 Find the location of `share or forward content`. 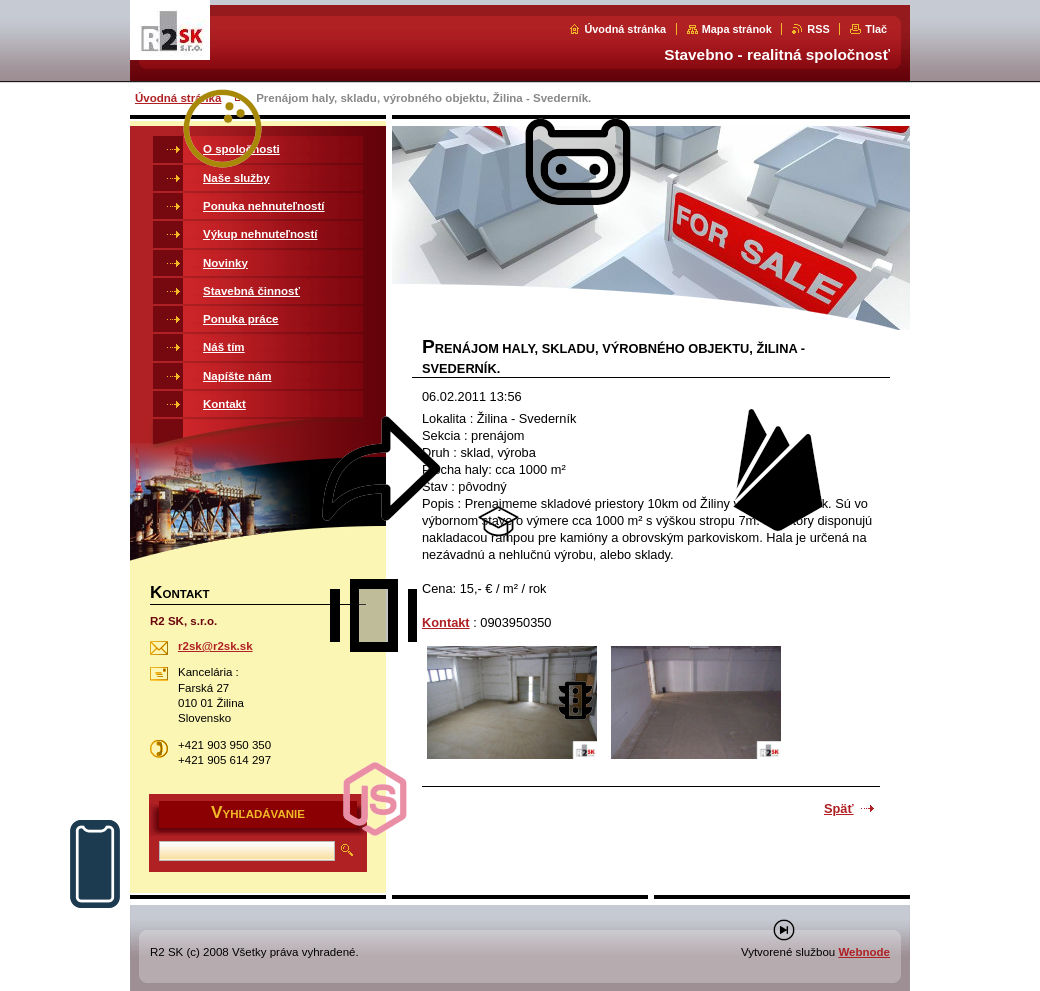

share or forward content is located at coordinates (381, 468).